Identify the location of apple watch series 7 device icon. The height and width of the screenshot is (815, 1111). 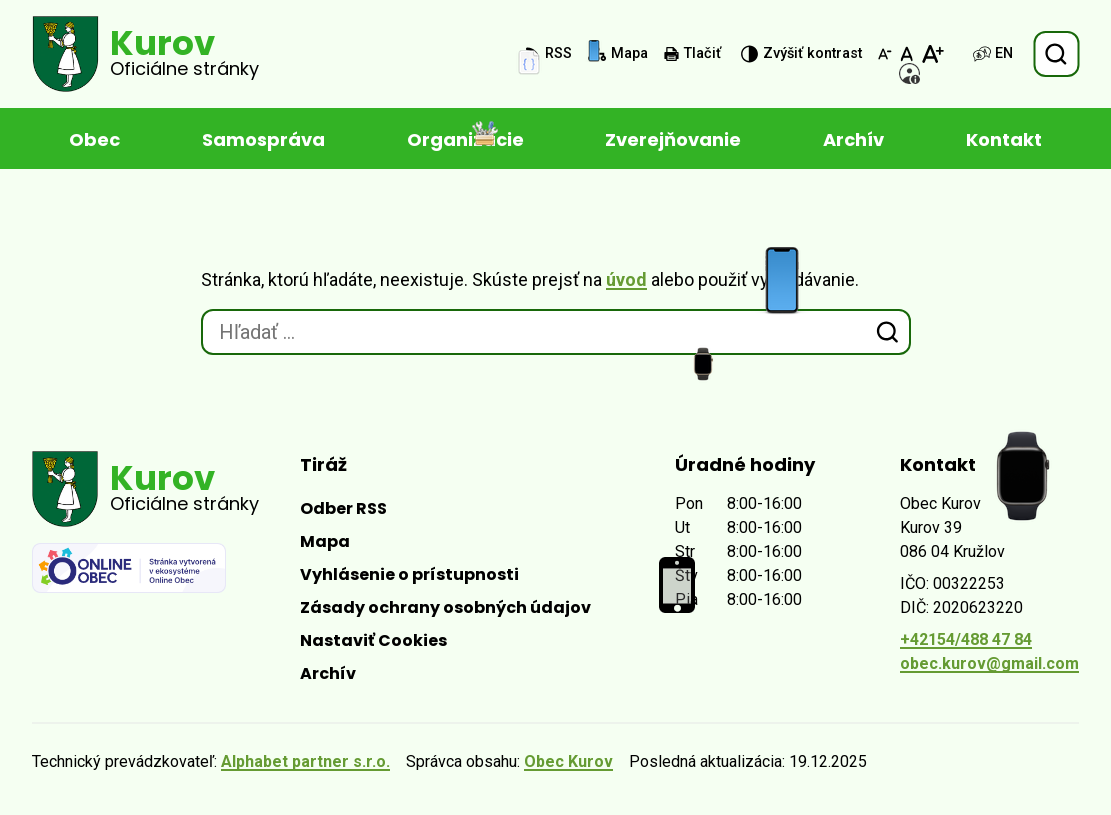
(1022, 476).